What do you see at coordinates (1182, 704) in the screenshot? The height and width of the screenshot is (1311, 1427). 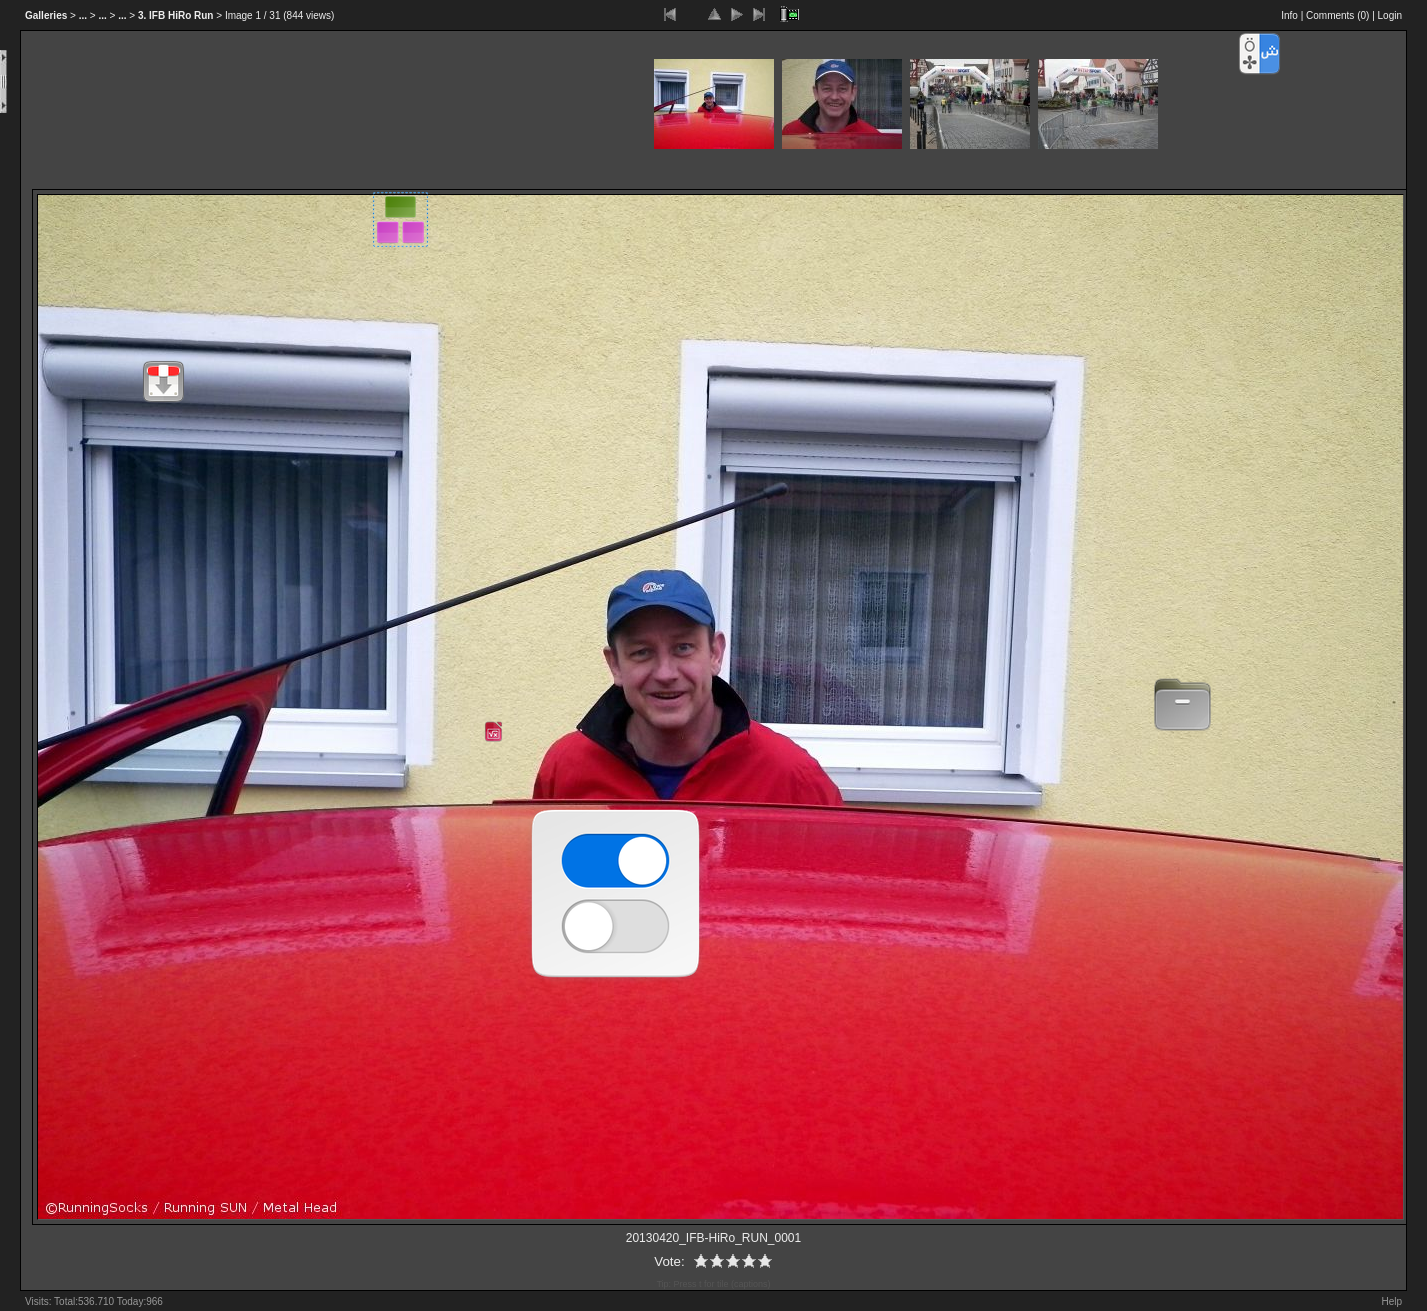 I see `open the nautilus file manager` at bounding box center [1182, 704].